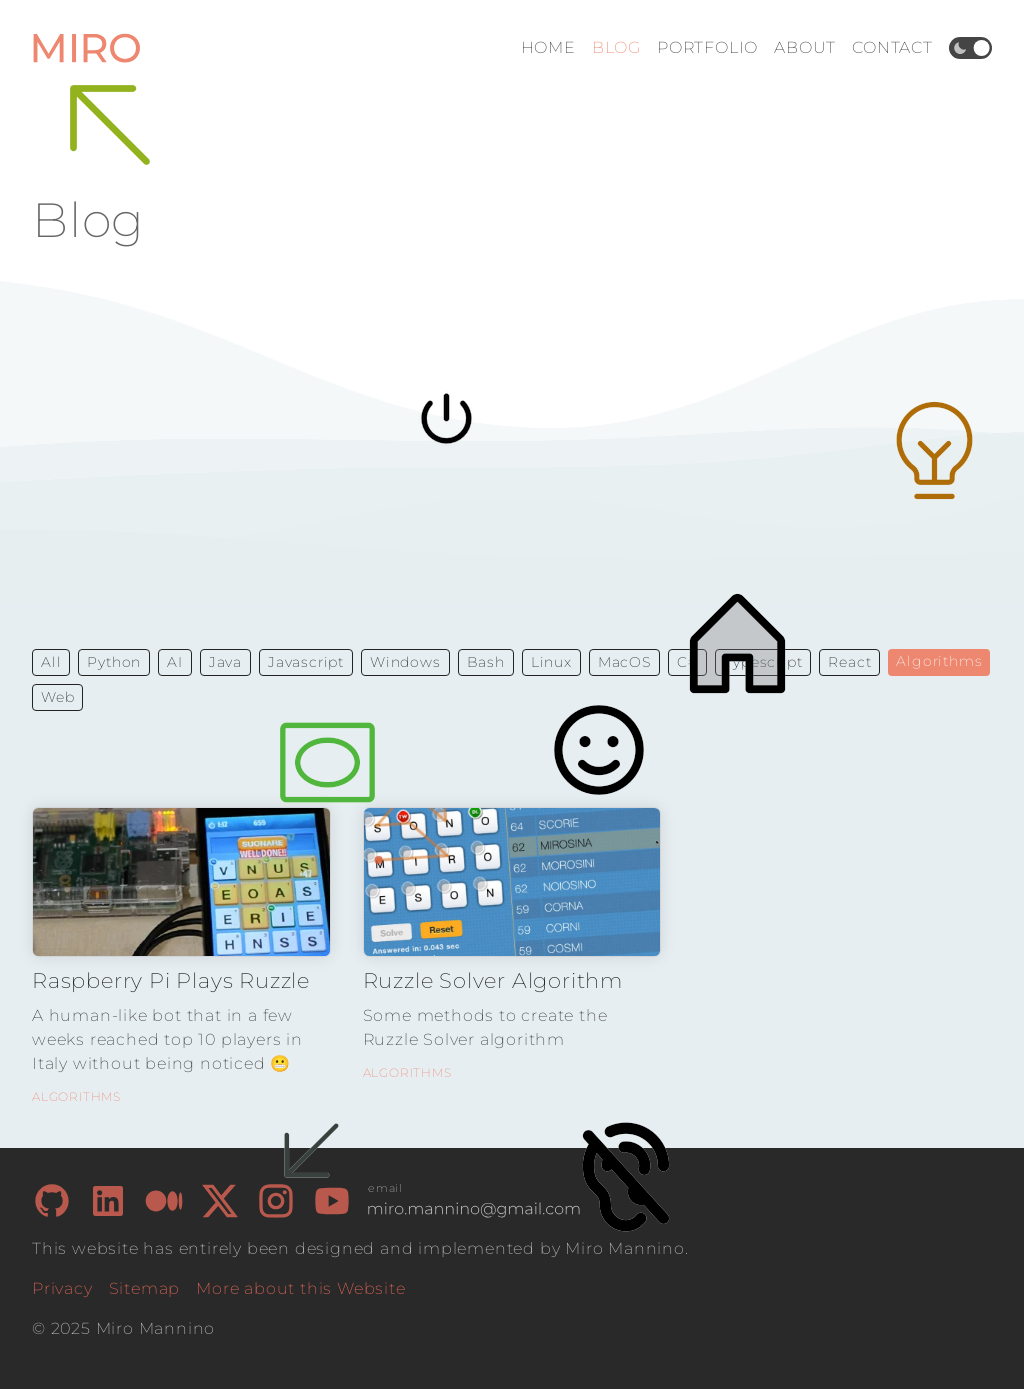  I want to click on navigate back or return to previous screen, so click(110, 125).